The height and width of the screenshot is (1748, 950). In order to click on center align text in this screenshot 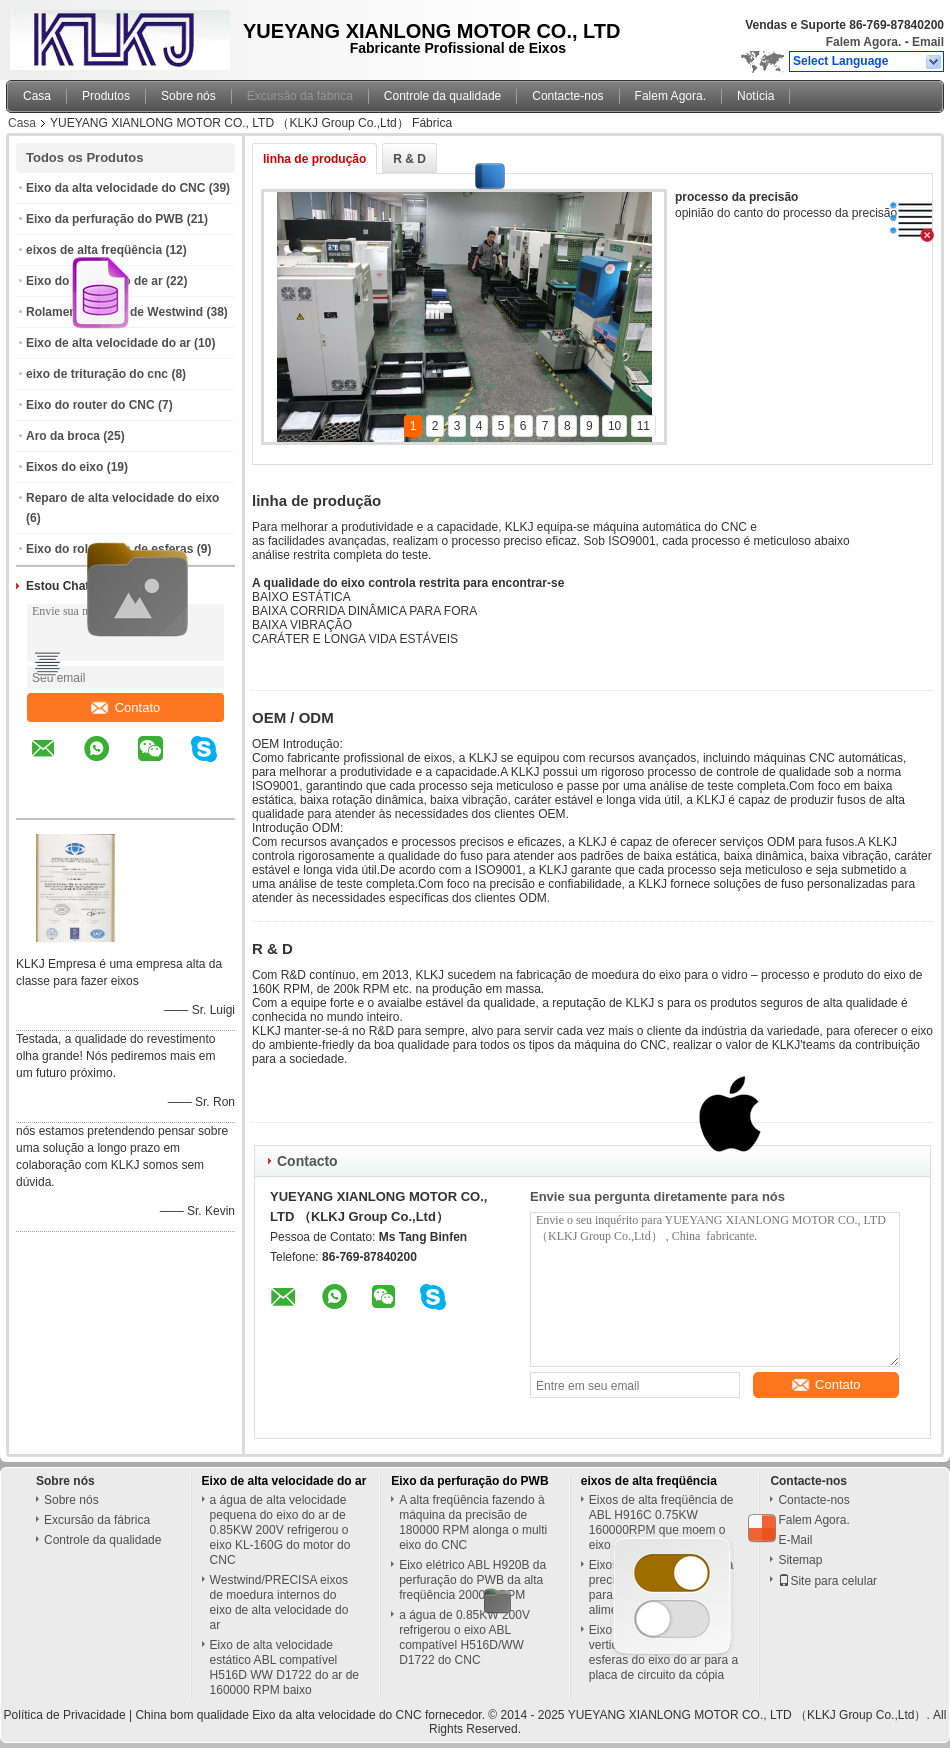, I will do `click(47, 664)`.